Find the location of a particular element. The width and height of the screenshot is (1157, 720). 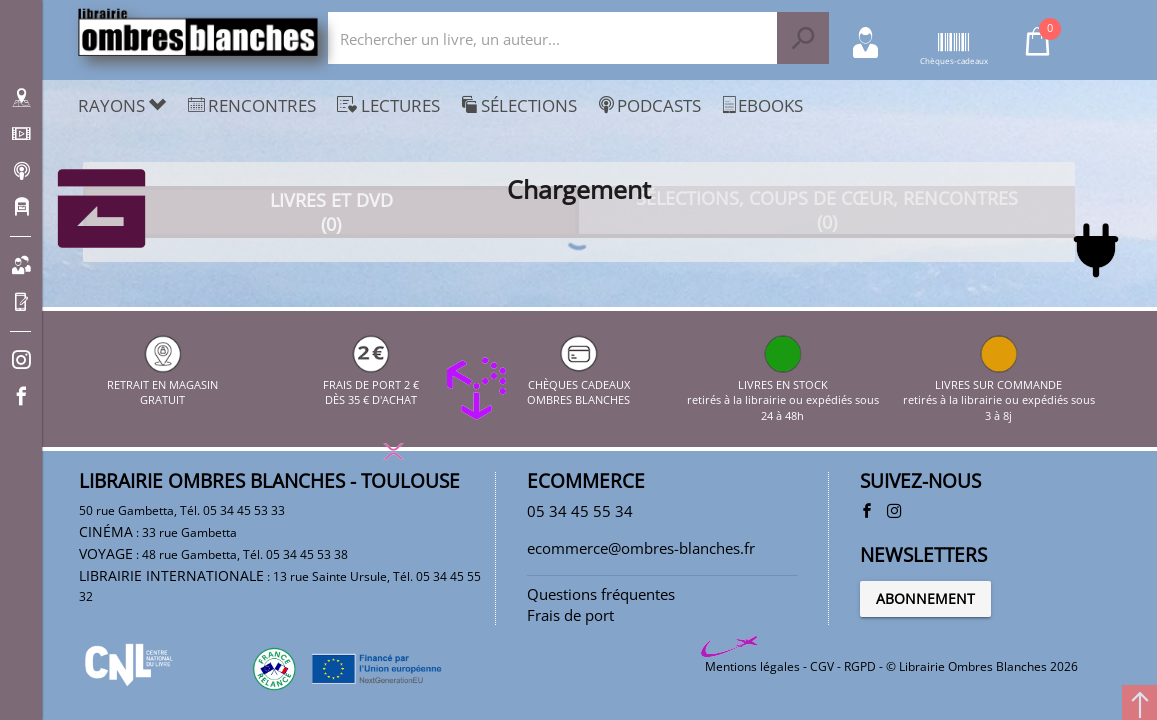

connect to power source is located at coordinates (1096, 252).